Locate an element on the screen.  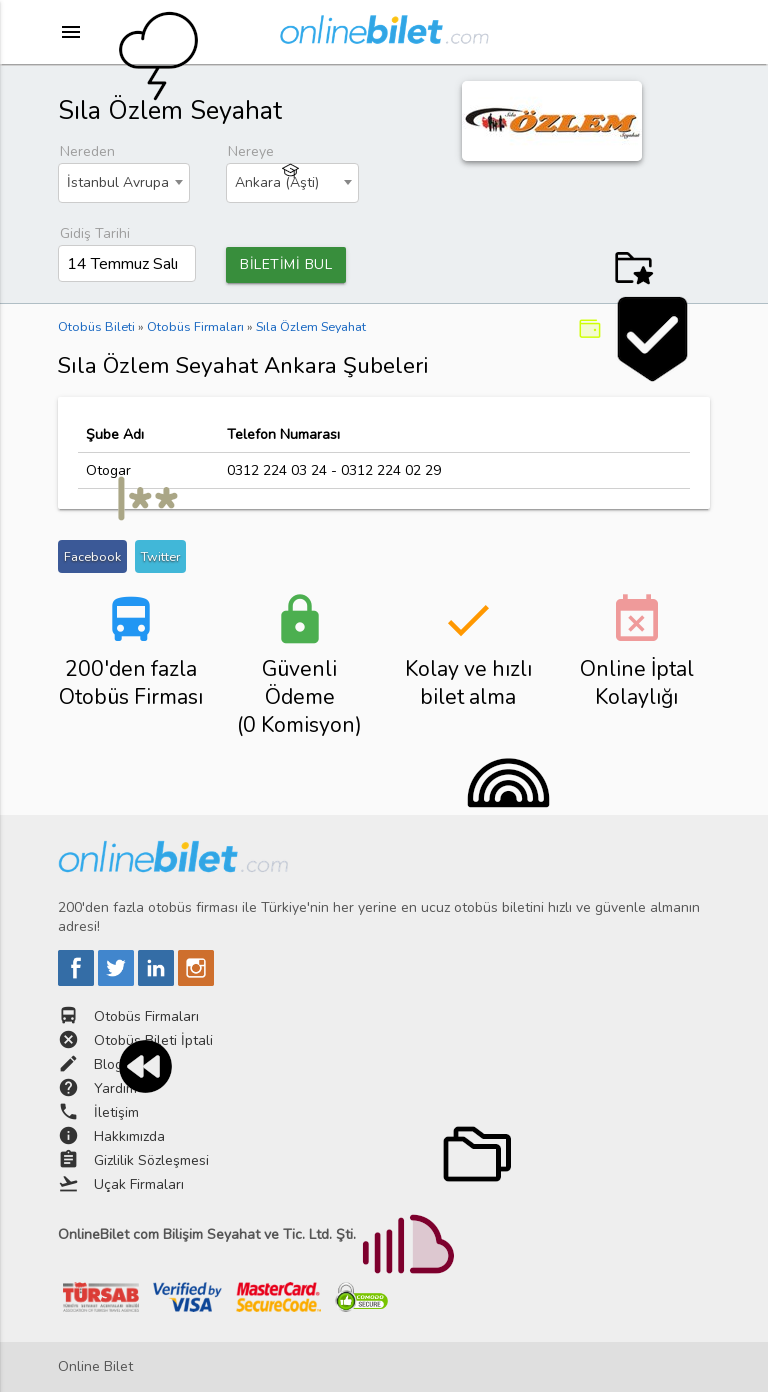
browse all folders is located at coordinates (476, 1154).